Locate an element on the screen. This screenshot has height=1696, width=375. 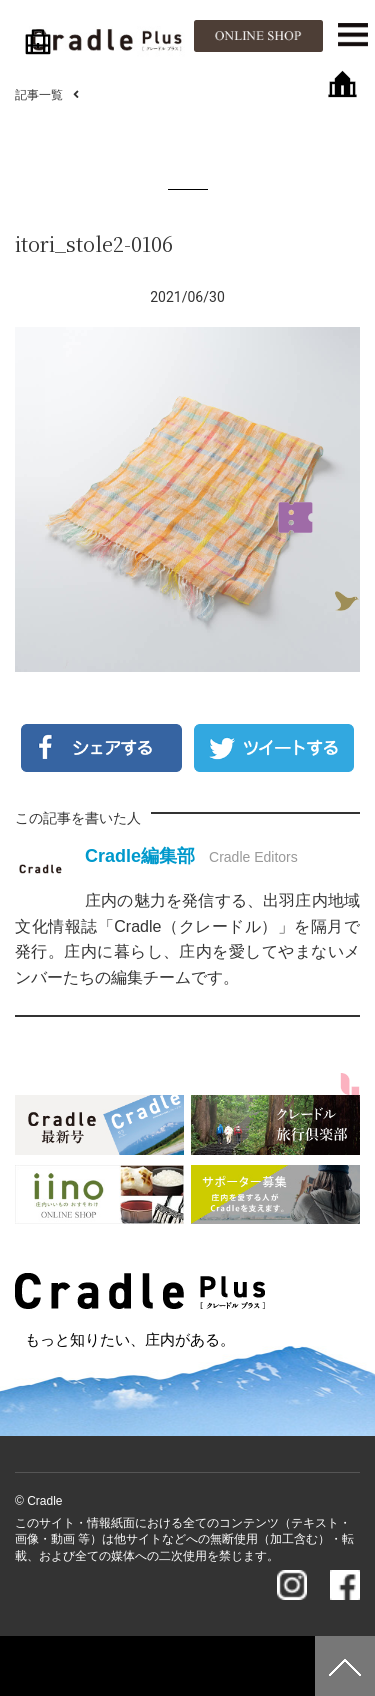
logstash data processing pipeline logo is located at coordinates (350, 1084).